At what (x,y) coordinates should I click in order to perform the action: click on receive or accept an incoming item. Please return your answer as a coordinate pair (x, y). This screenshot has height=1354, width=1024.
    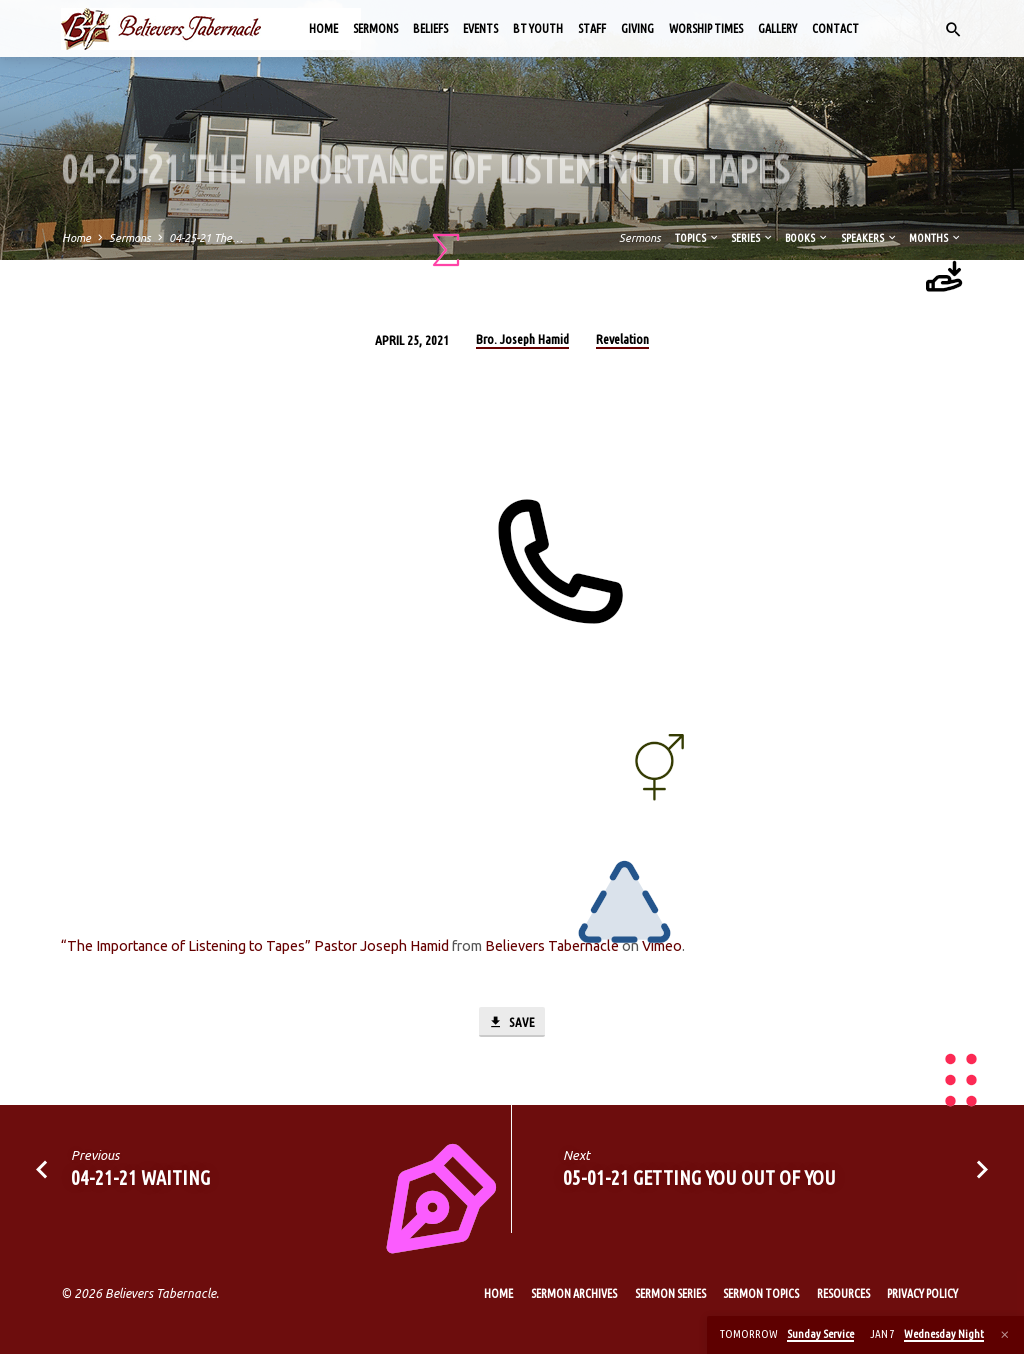
    Looking at the image, I should click on (945, 278).